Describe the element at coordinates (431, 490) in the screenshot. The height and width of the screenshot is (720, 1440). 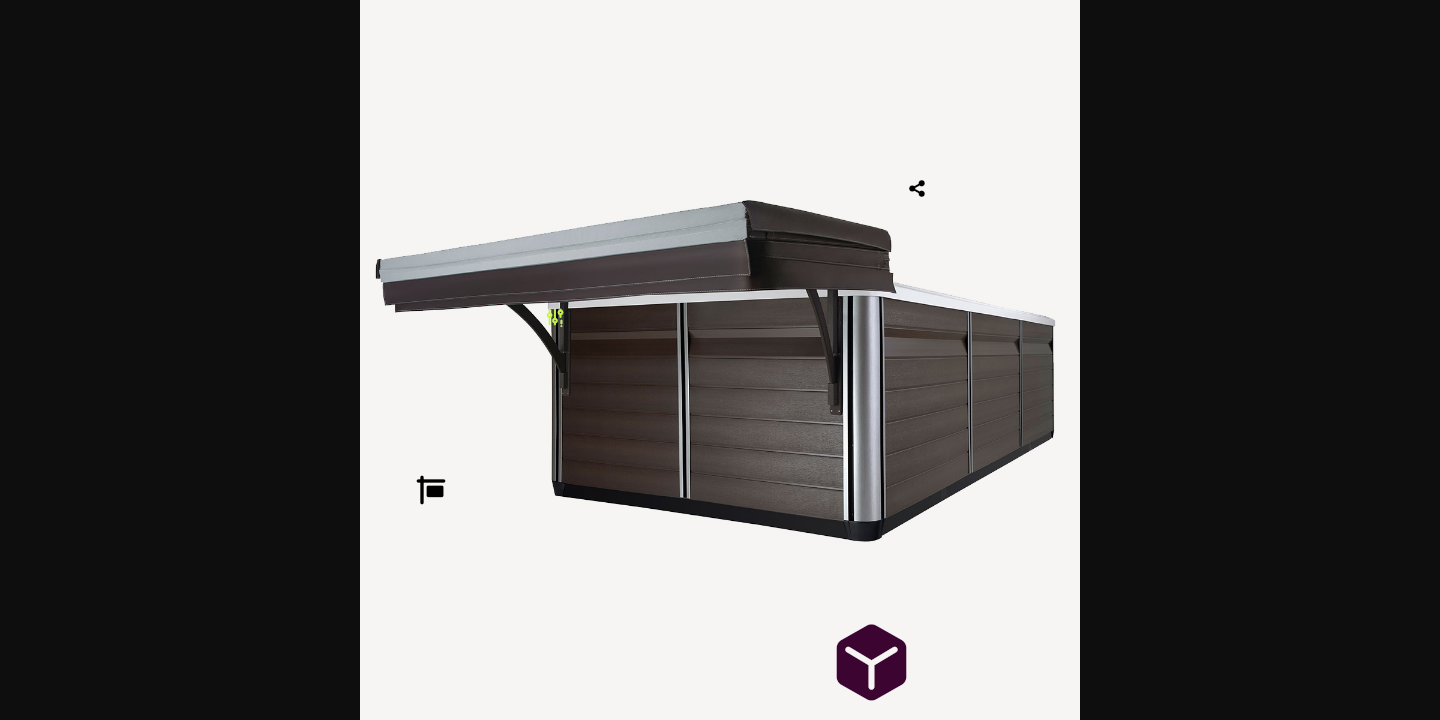
I see `indicates a storefront or business listing` at that location.